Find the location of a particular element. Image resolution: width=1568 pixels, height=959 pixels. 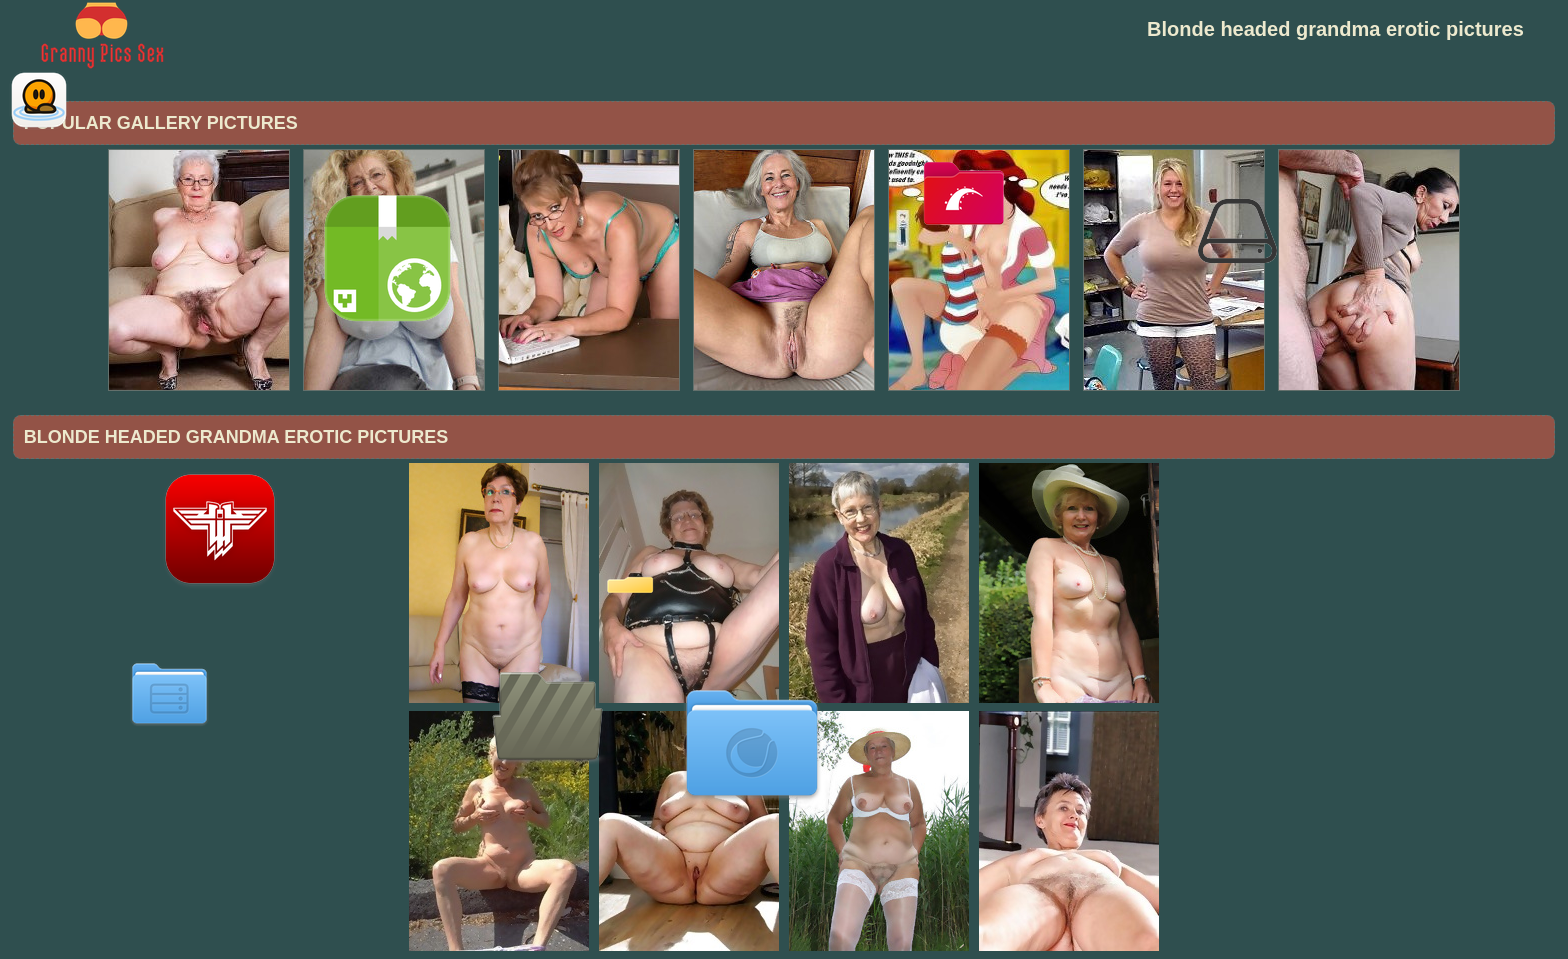

folder containing ruby on rails project files is located at coordinates (963, 195).